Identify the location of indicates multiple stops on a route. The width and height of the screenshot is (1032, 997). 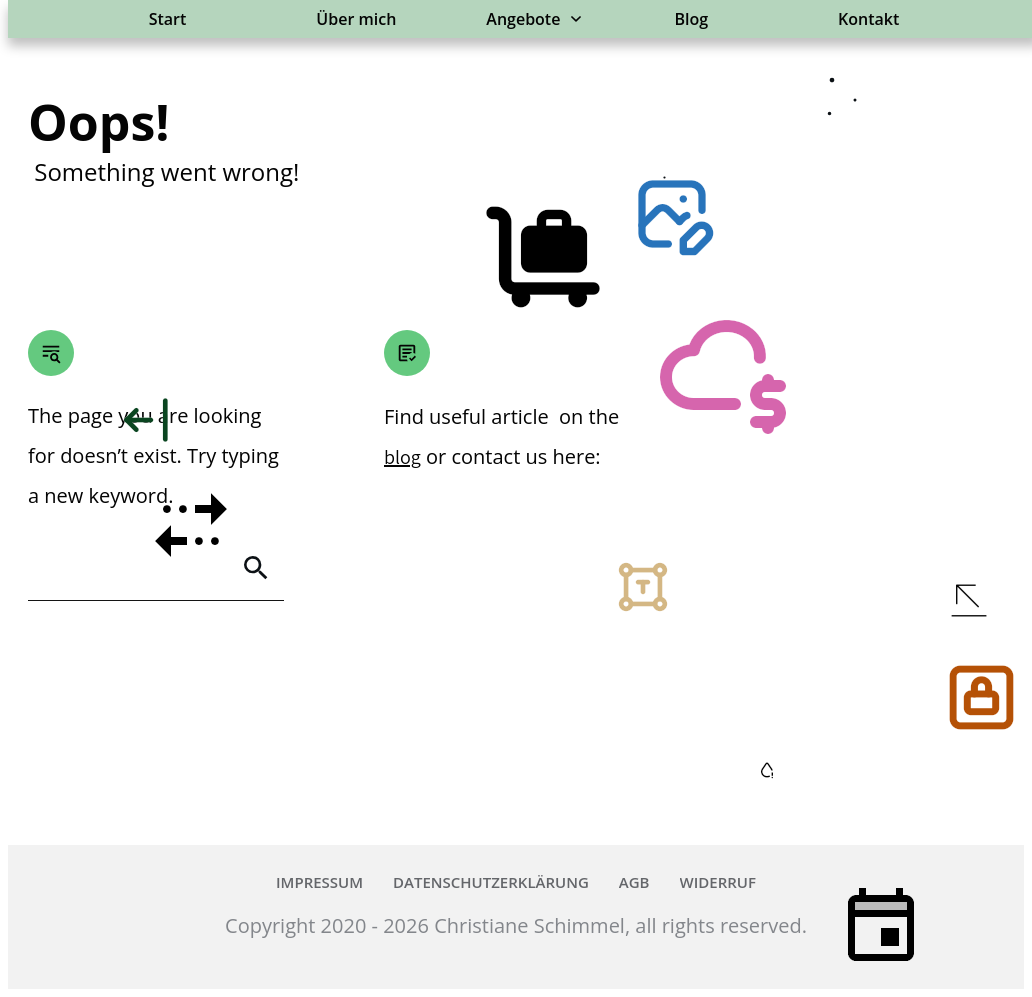
(191, 525).